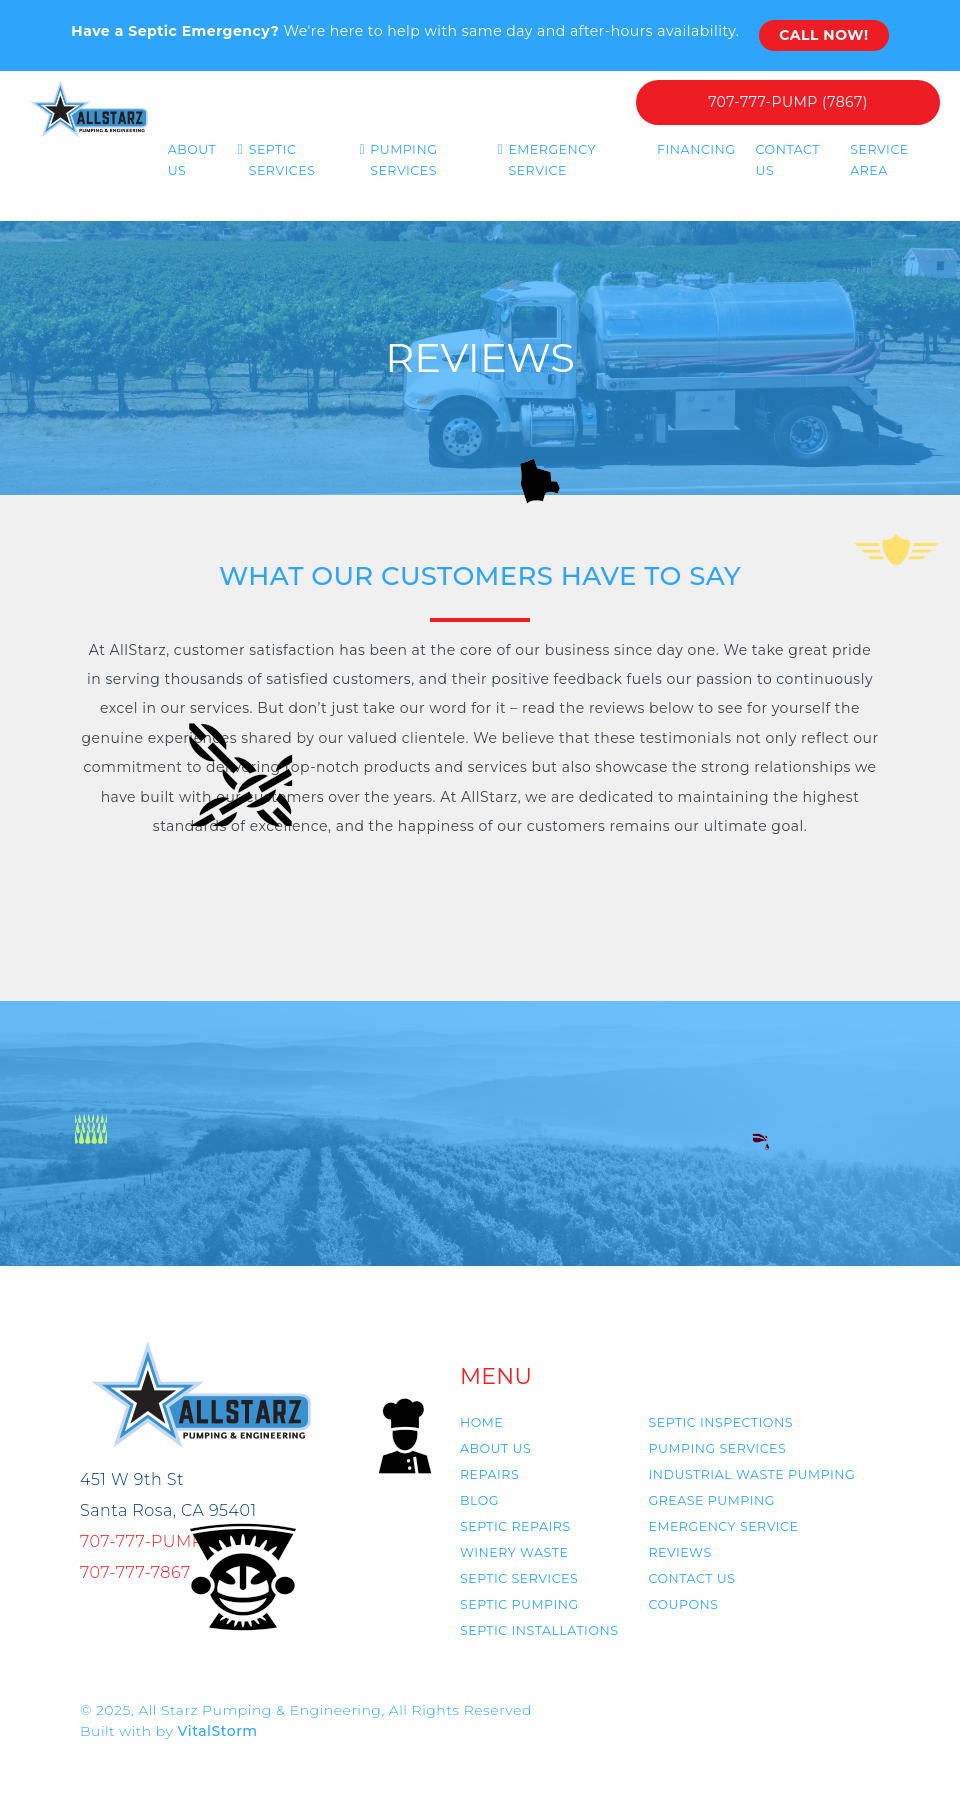 This screenshot has height=1817, width=960. Describe the element at coordinates (896, 549) in the screenshot. I see `air force or military aviation badge` at that location.